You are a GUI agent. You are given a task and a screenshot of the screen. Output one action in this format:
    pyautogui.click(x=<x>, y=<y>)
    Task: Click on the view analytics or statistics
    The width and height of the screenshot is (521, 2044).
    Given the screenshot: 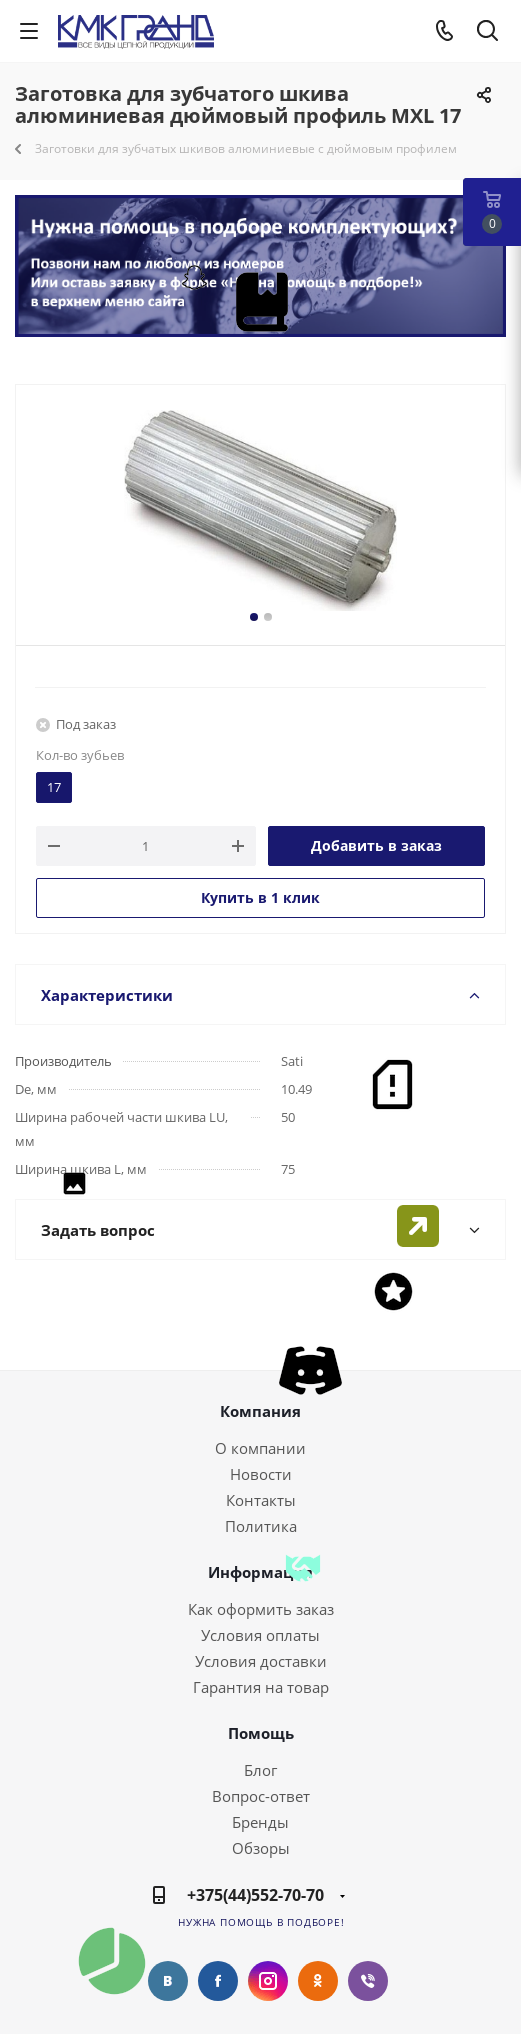 What is the action you would take?
    pyautogui.click(x=112, y=1961)
    